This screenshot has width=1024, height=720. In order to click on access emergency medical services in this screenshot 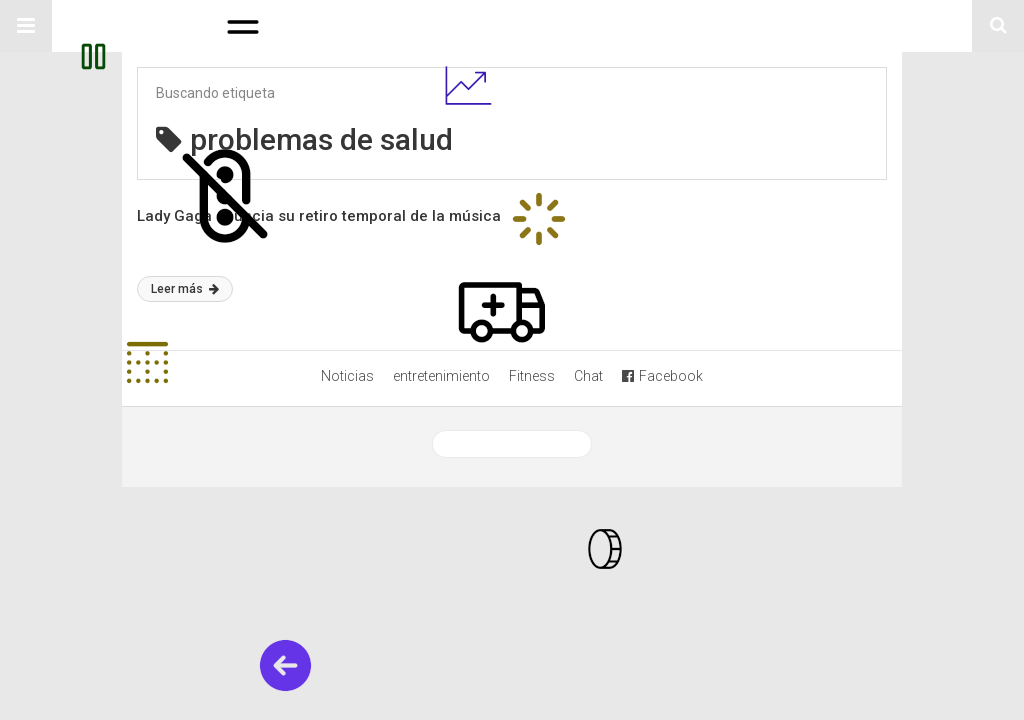, I will do `click(499, 308)`.